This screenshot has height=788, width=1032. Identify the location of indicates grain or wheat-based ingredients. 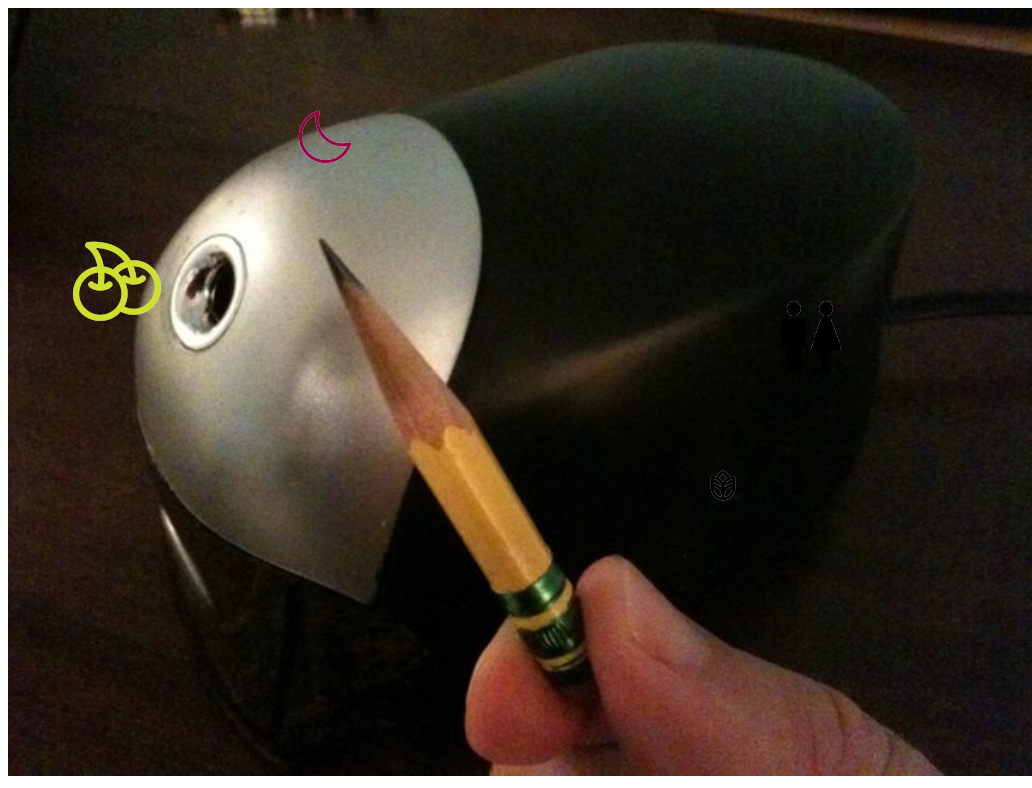
(723, 486).